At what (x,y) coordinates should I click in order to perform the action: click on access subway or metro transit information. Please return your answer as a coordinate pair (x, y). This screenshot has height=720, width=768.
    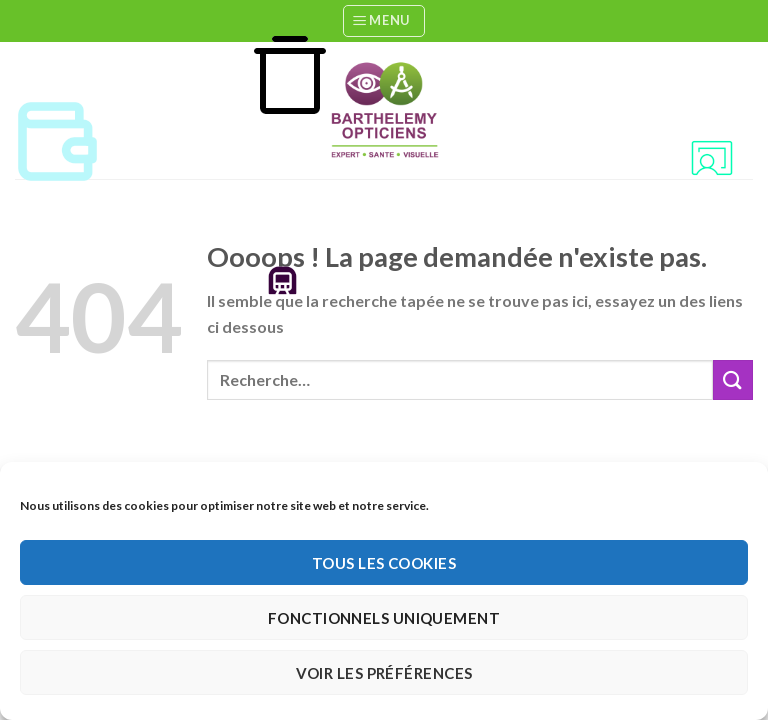
    Looking at the image, I should click on (282, 281).